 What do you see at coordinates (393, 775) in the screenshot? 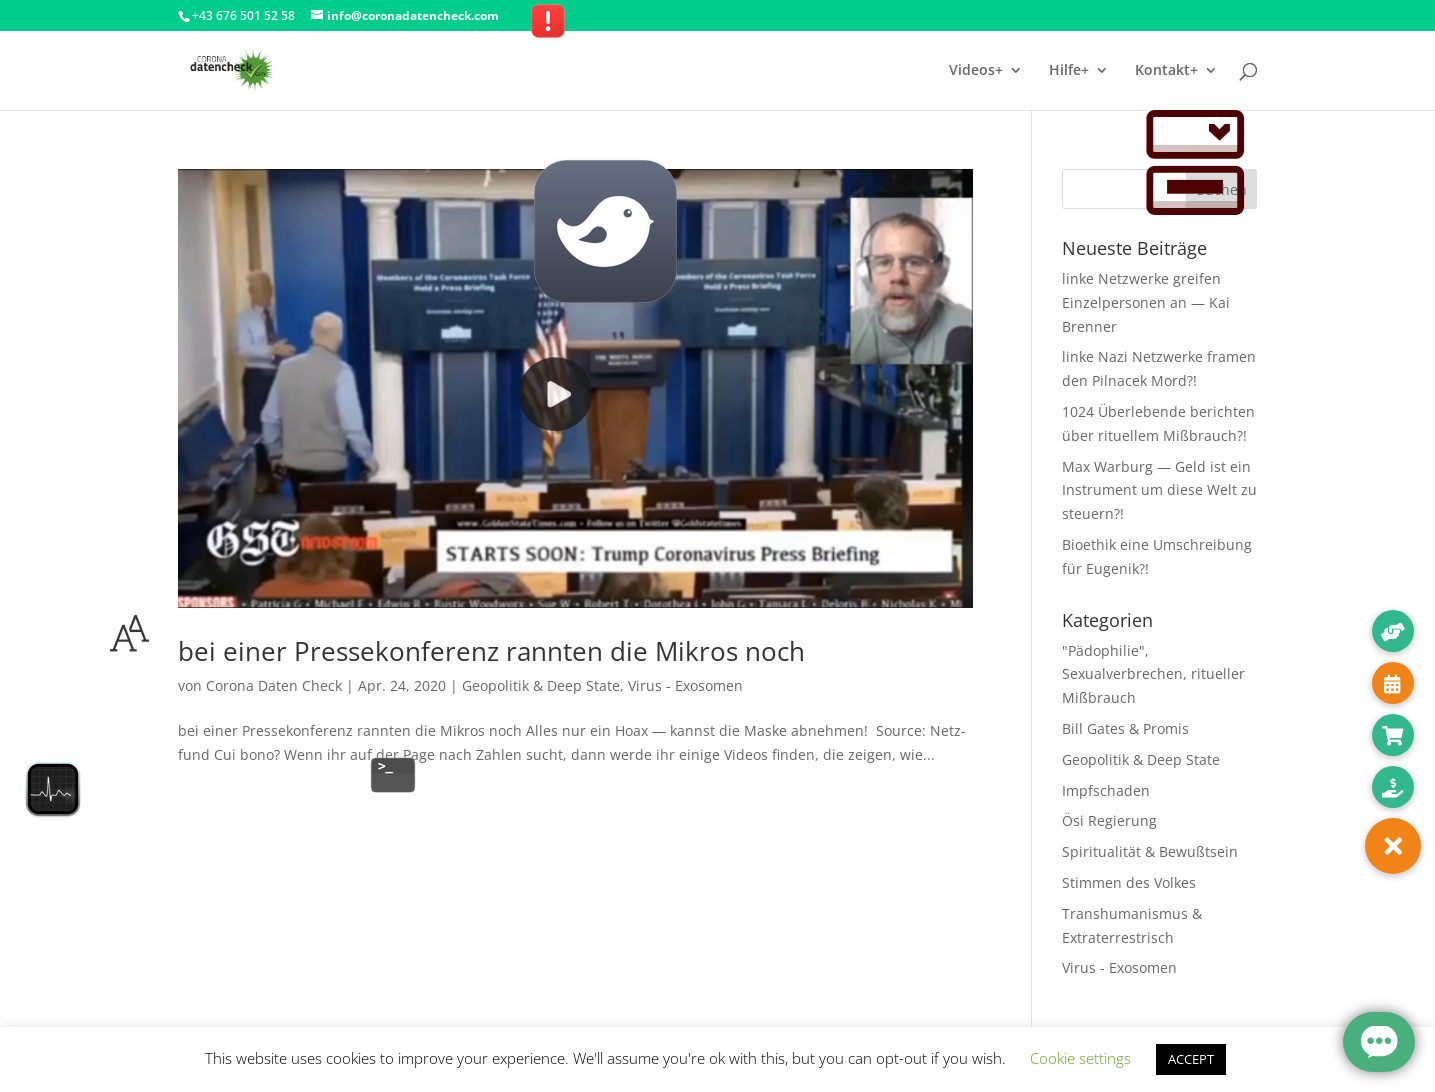
I see `open the terminal or command line interface` at bounding box center [393, 775].